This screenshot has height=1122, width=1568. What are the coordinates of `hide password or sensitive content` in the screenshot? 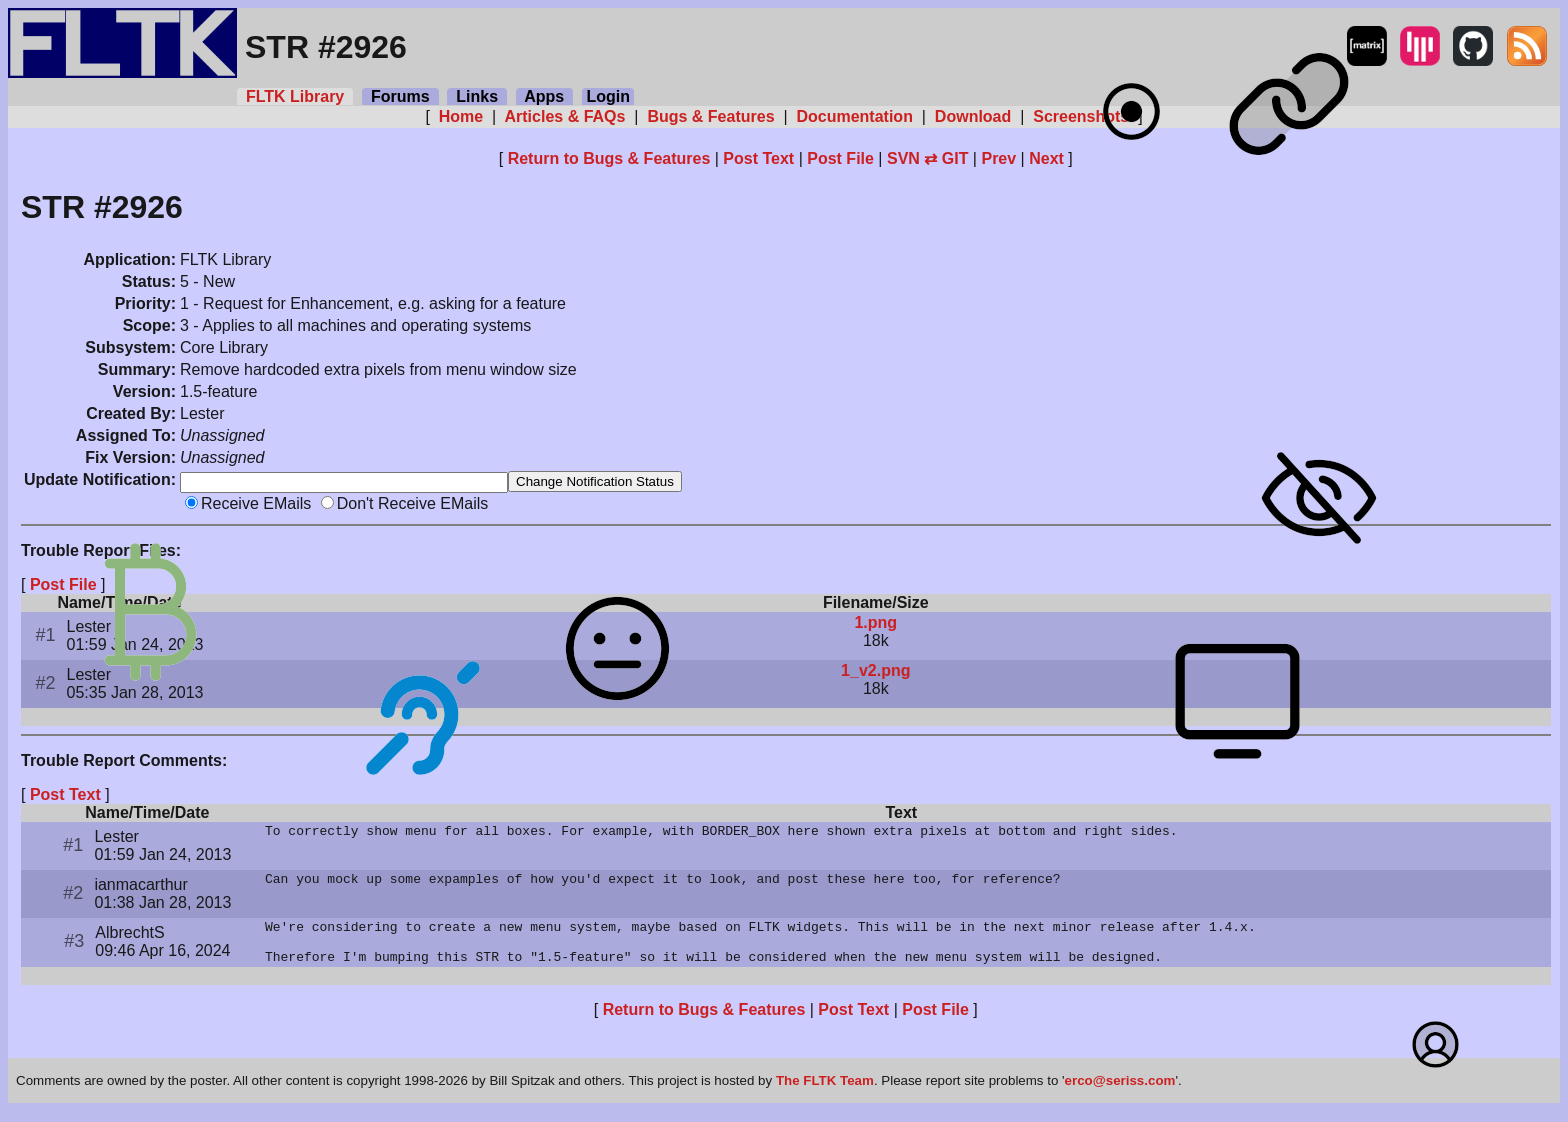 It's located at (1319, 498).